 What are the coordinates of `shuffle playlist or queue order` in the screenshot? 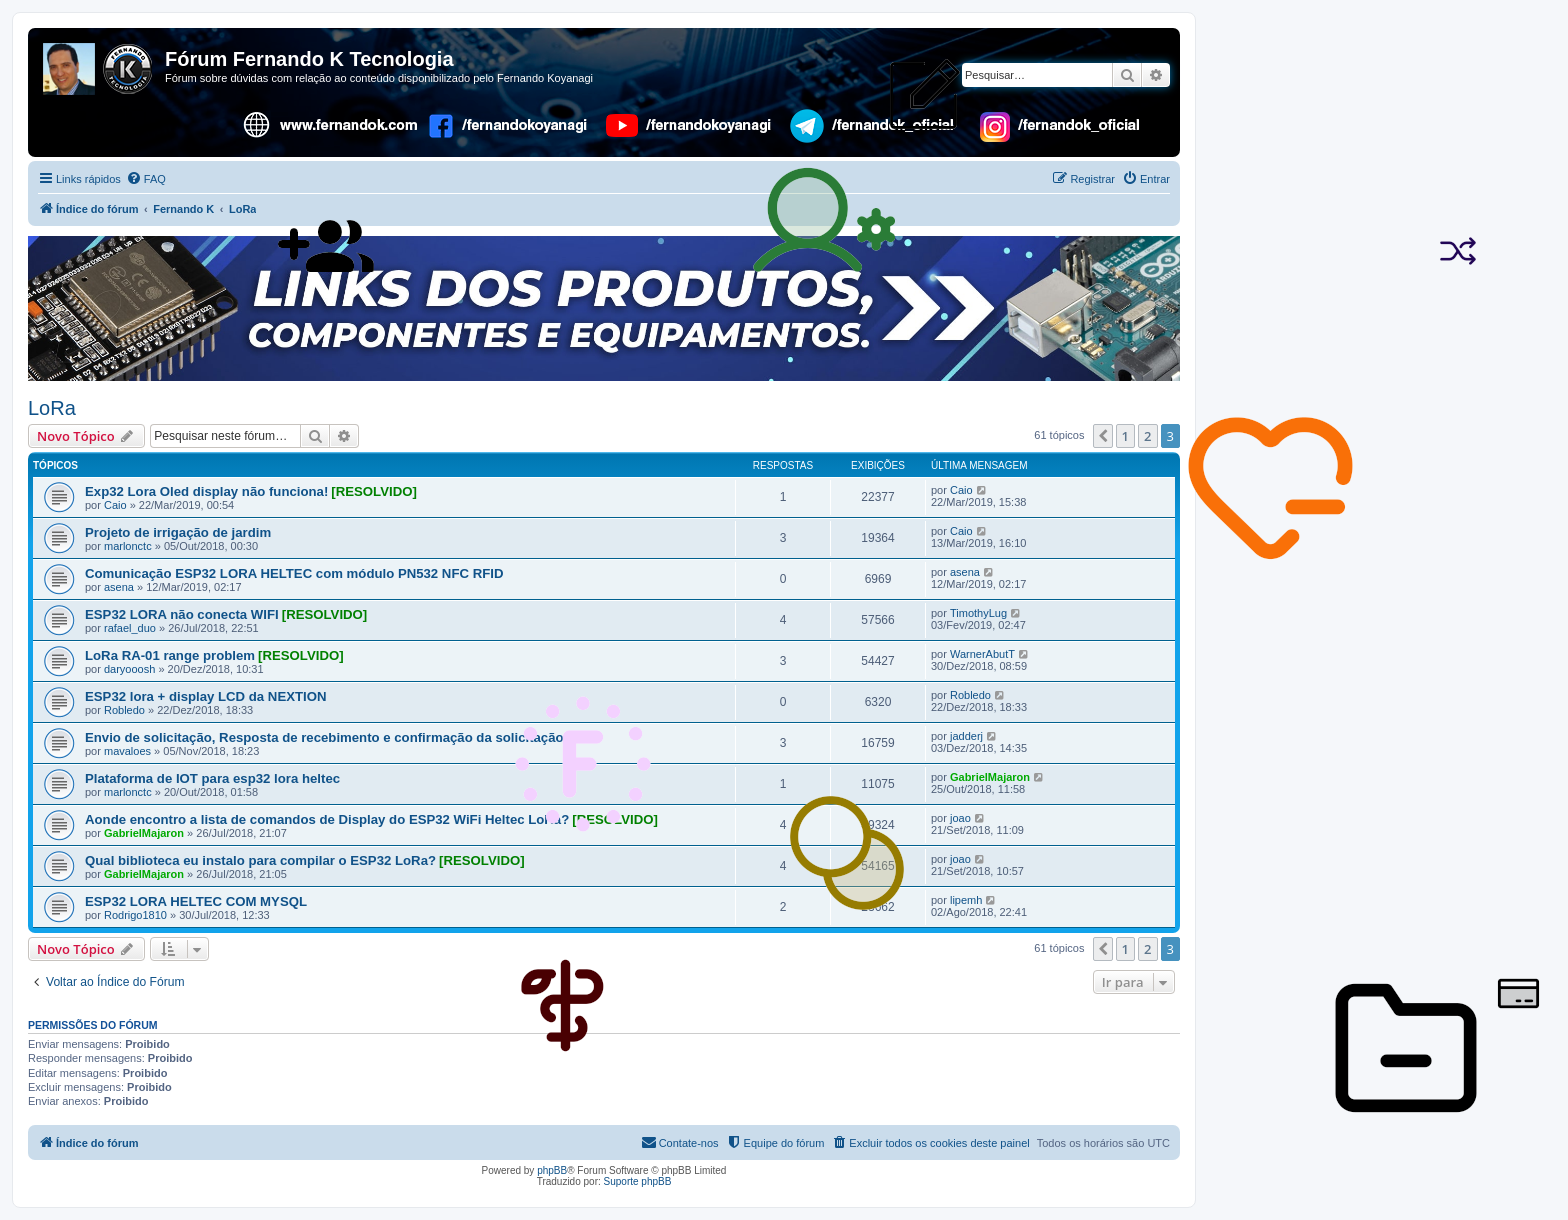 It's located at (1458, 251).